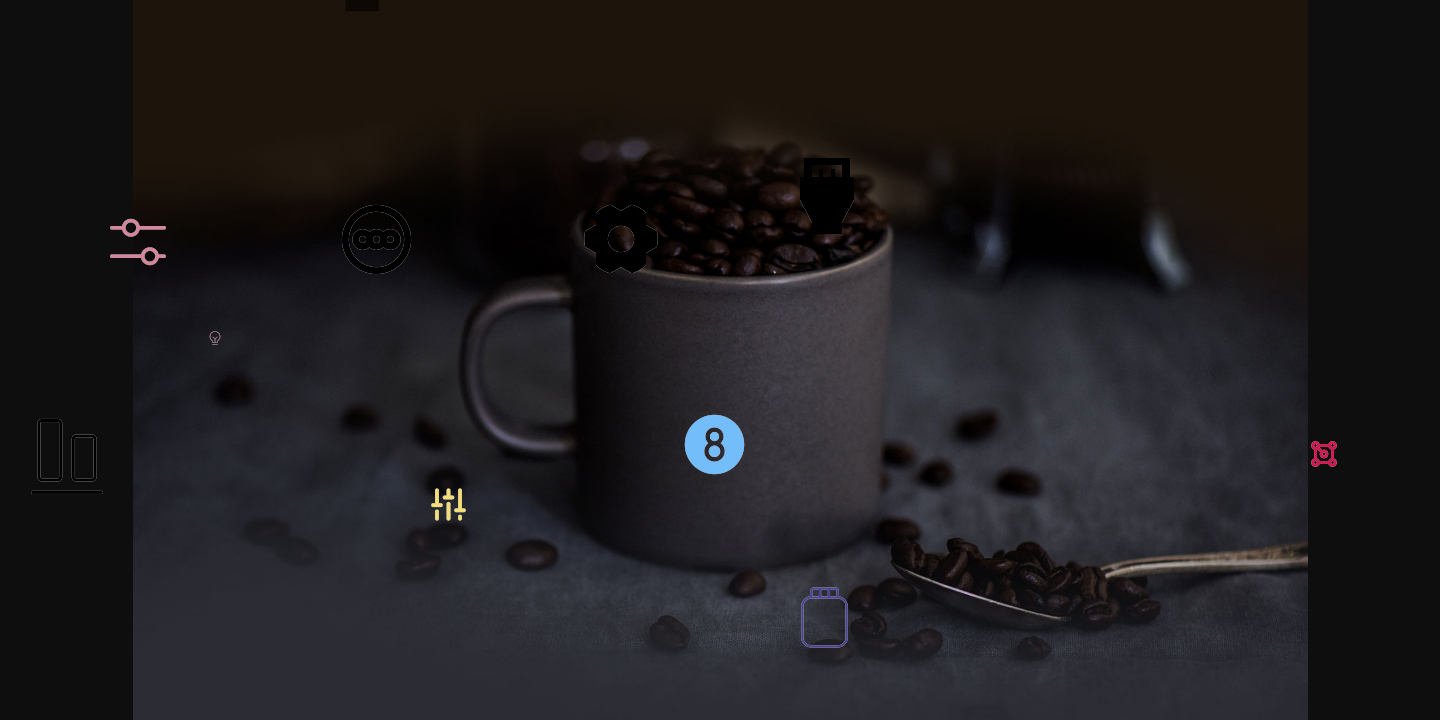 The image size is (1440, 720). What do you see at coordinates (621, 239) in the screenshot?
I see `access settings or preferences` at bounding box center [621, 239].